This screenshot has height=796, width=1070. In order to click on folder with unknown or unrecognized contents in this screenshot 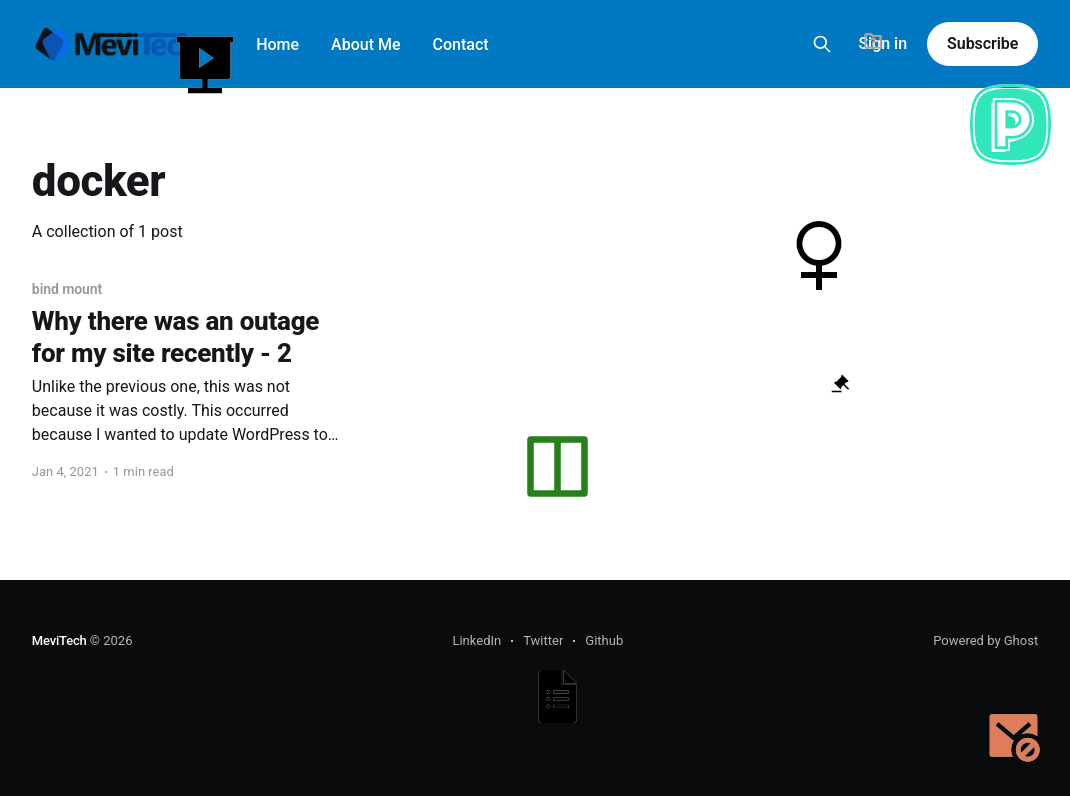, I will do `click(873, 41)`.